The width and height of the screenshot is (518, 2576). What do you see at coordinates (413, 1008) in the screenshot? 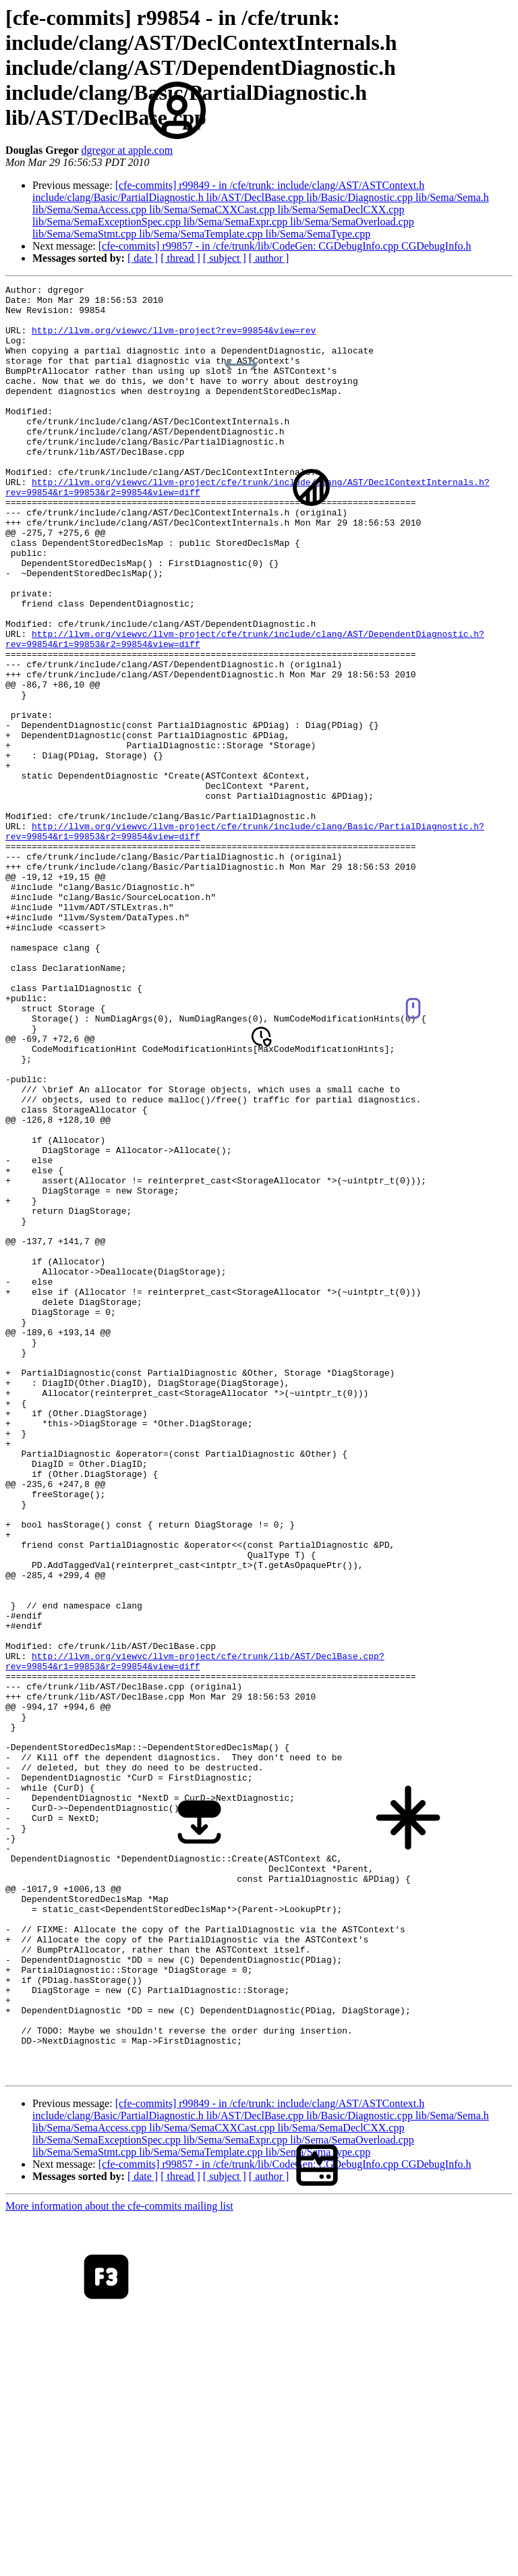
I see `mouse input device settings` at bounding box center [413, 1008].